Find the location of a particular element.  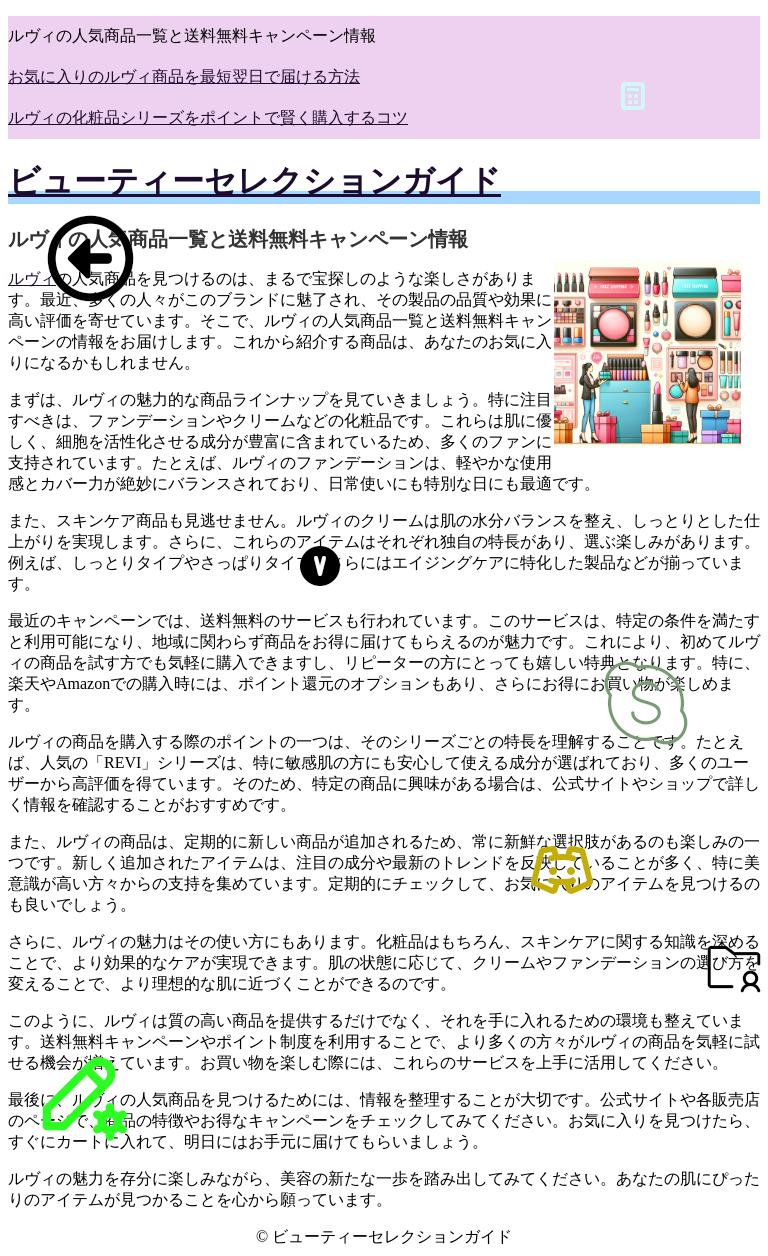

open the calculator app is located at coordinates (633, 96).